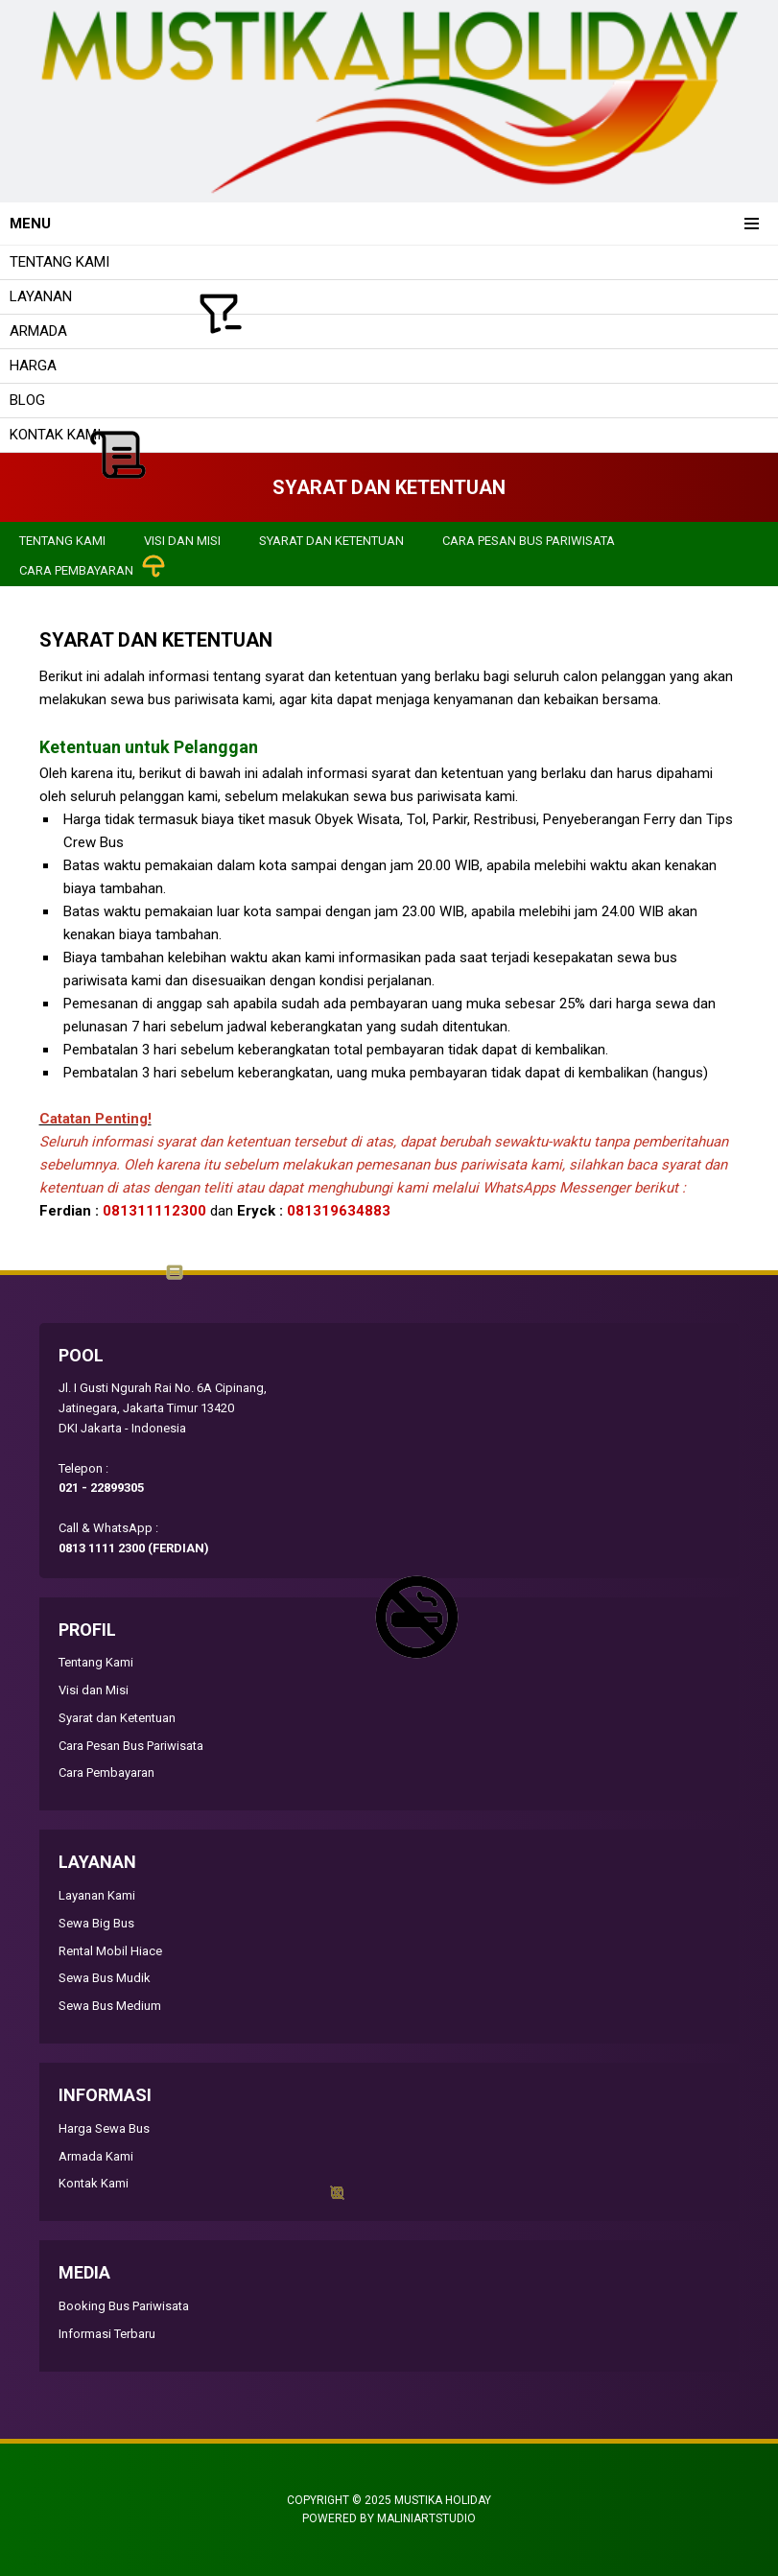  What do you see at coordinates (416, 1617) in the screenshot?
I see `indicates a no smoking zone or area` at bounding box center [416, 1617].